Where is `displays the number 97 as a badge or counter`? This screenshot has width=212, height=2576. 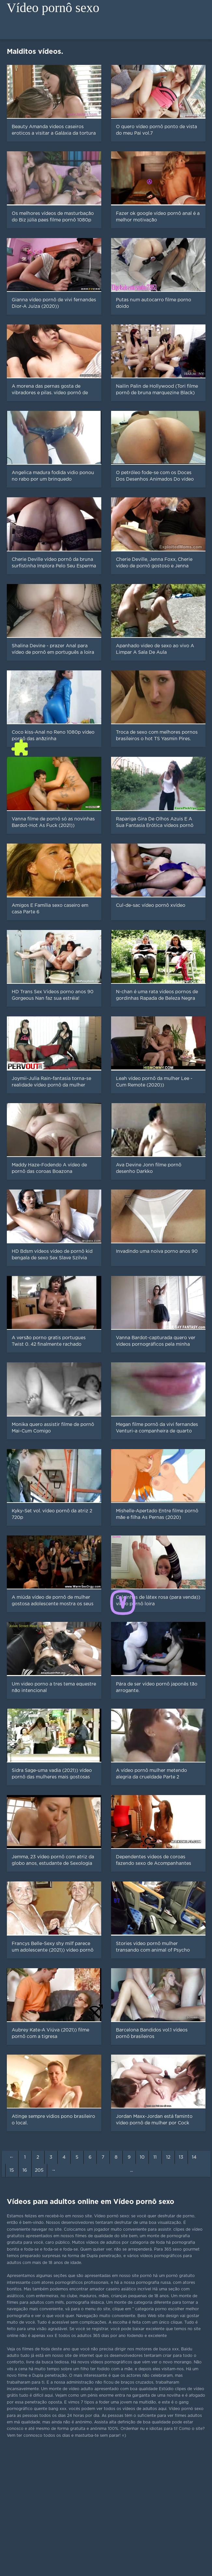
displays the number 97 as a badge or counter is located at coordinates (117, 1900).